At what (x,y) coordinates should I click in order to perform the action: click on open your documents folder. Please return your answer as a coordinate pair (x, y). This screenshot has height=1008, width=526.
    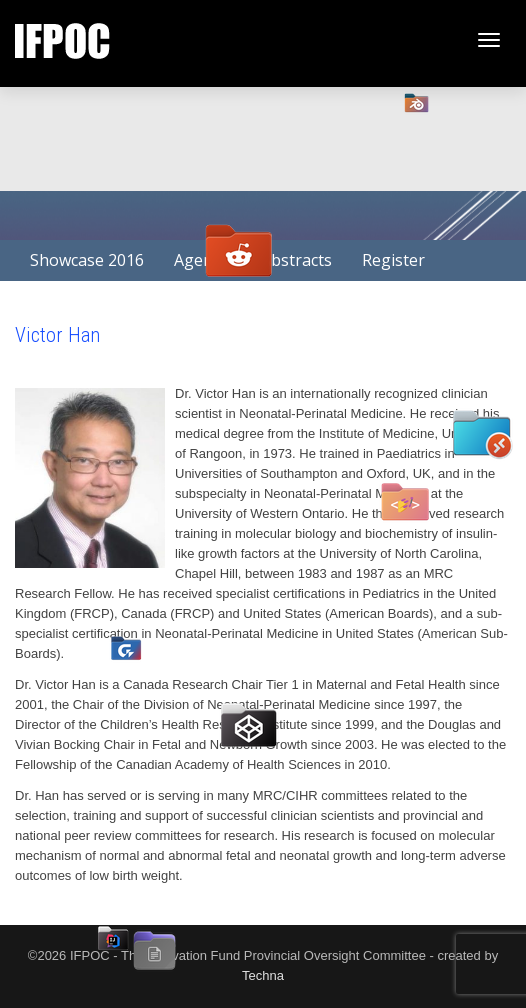
    Looking at the image, I should click on (154, 950).